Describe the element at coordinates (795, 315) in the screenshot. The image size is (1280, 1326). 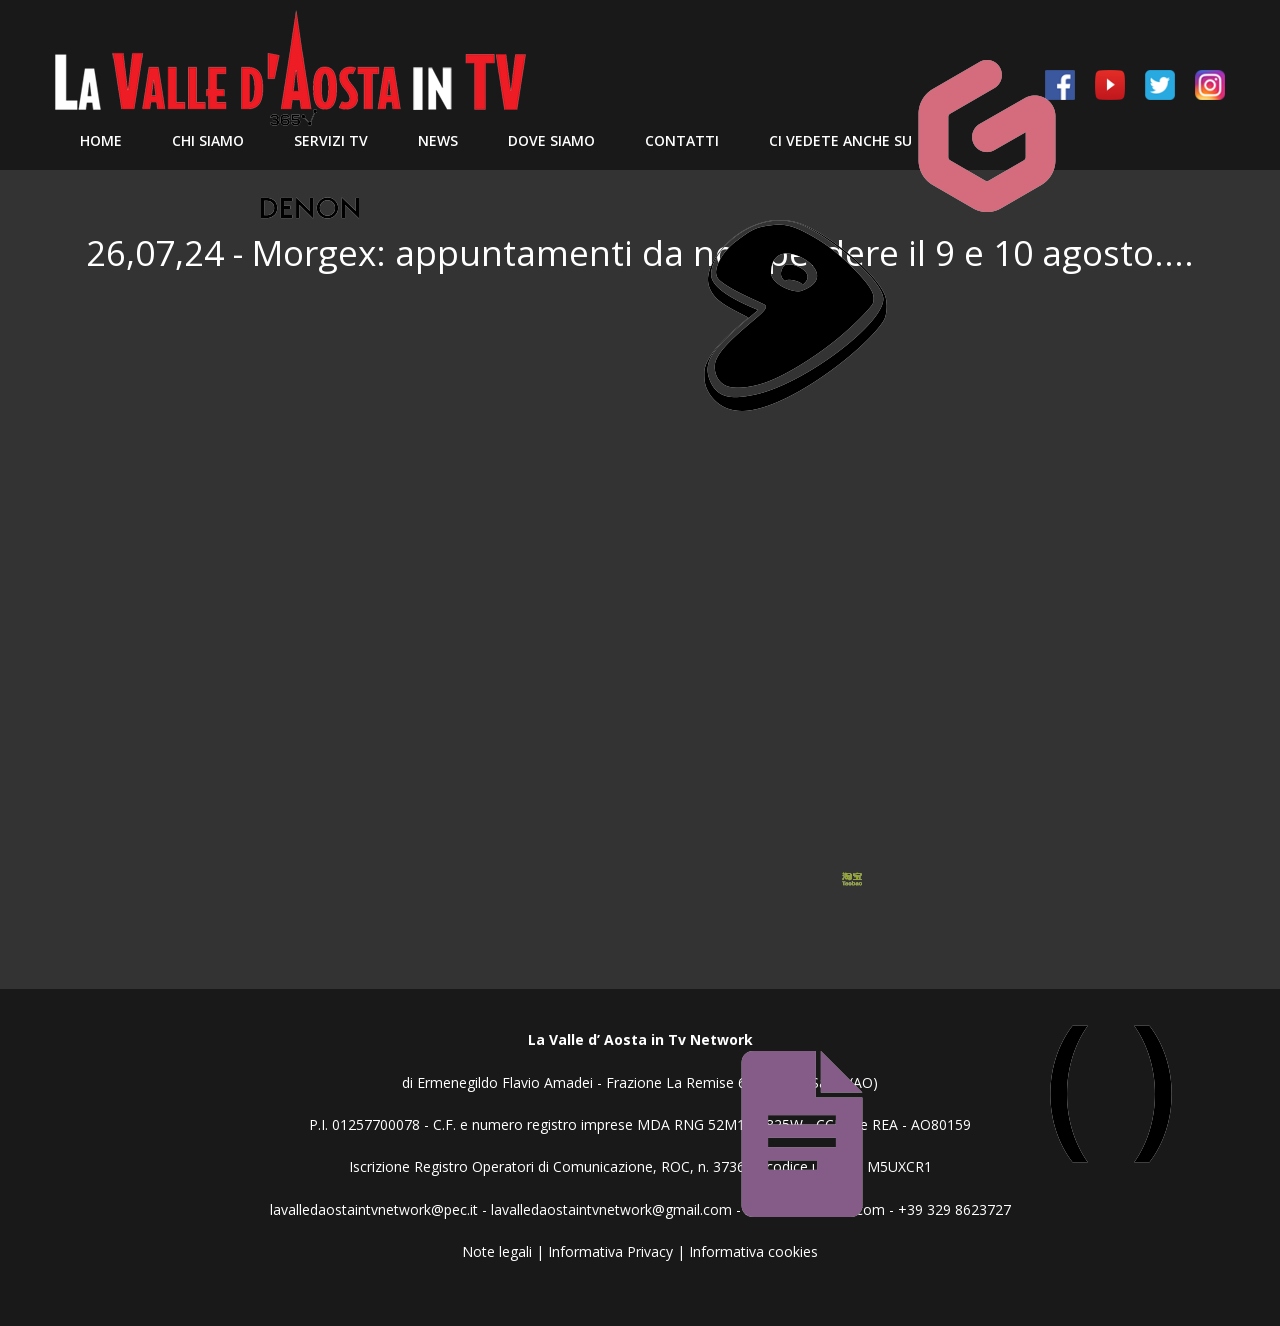
I see `Gentoo Linux logo` at that location.